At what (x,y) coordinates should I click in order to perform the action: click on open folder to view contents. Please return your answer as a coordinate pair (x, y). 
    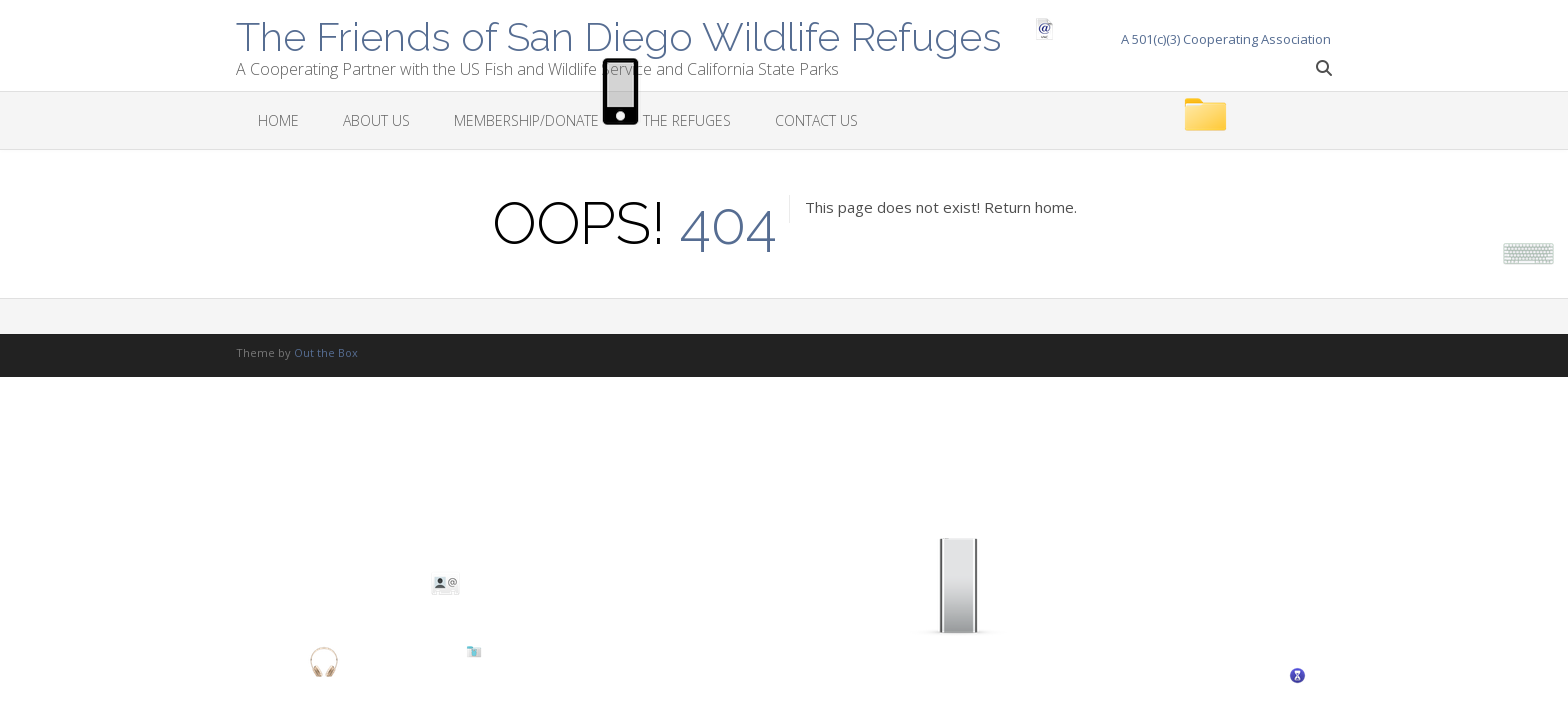
    Looking at the image, I should click on (1205, 115).